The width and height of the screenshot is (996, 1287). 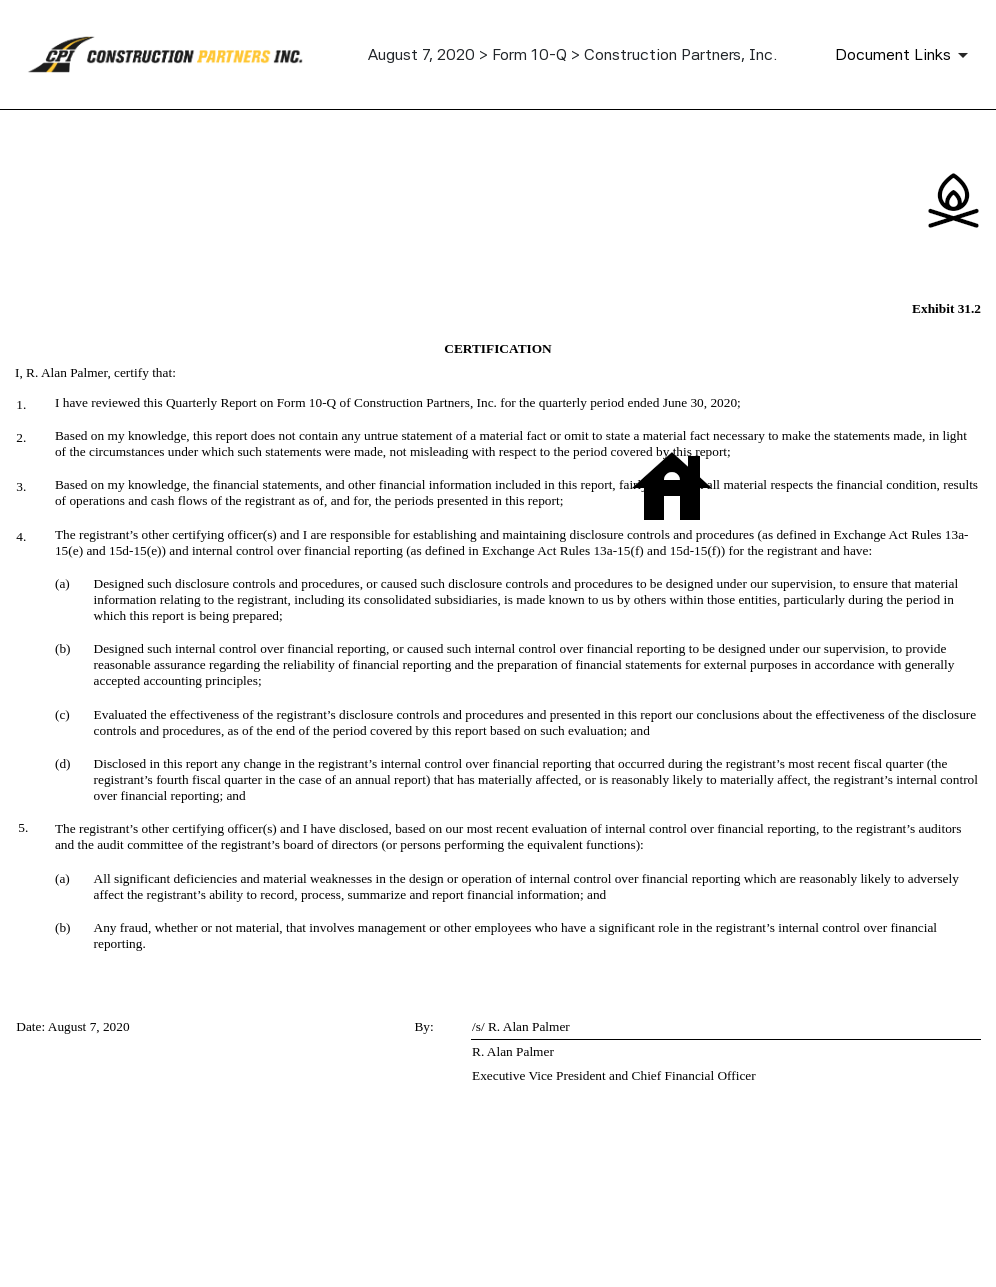 What do you see at coordinates (672, 488) in the screenshot?
I see `go to home screen` at bounding box center [672, 488].